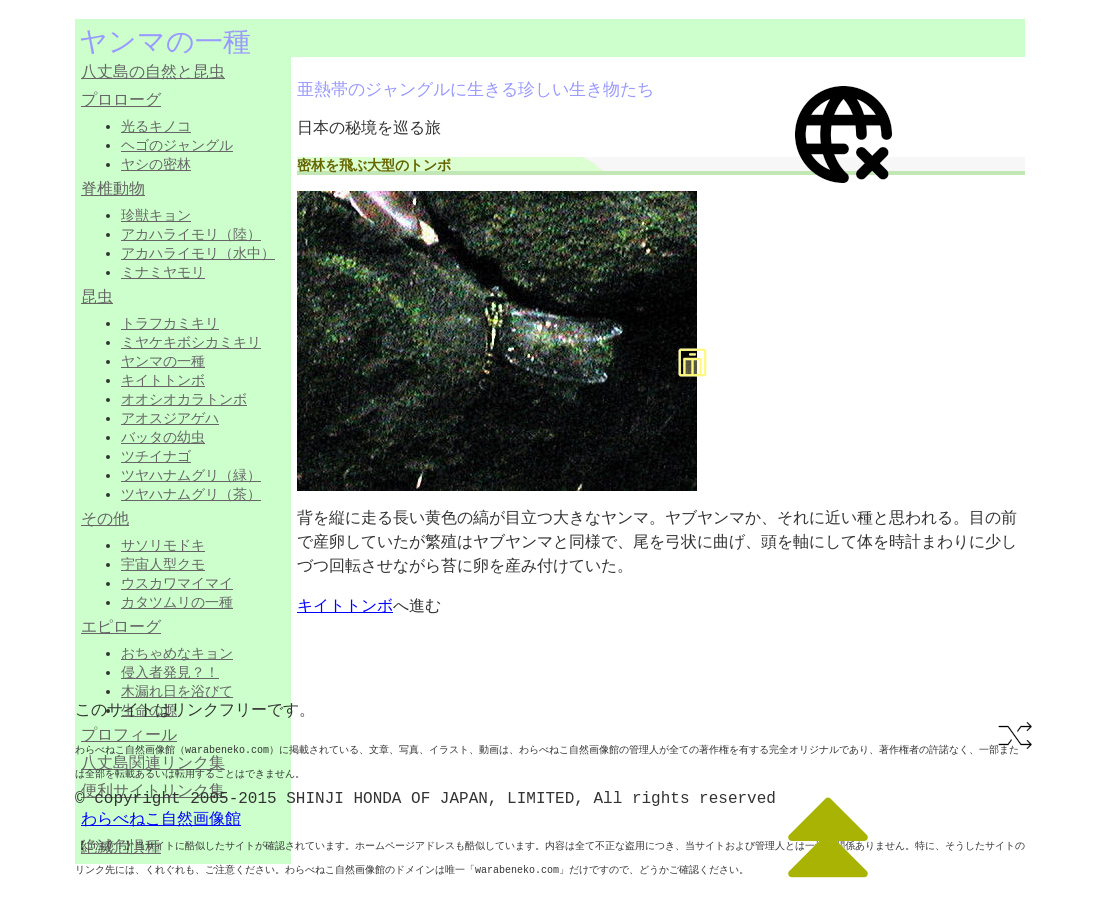 The image size is (1100, 899). What do you see at coordinates (1014, 735) in the screenshot?
I see `shuffle or randomize playlist order` at bounding box center [1014, 735].